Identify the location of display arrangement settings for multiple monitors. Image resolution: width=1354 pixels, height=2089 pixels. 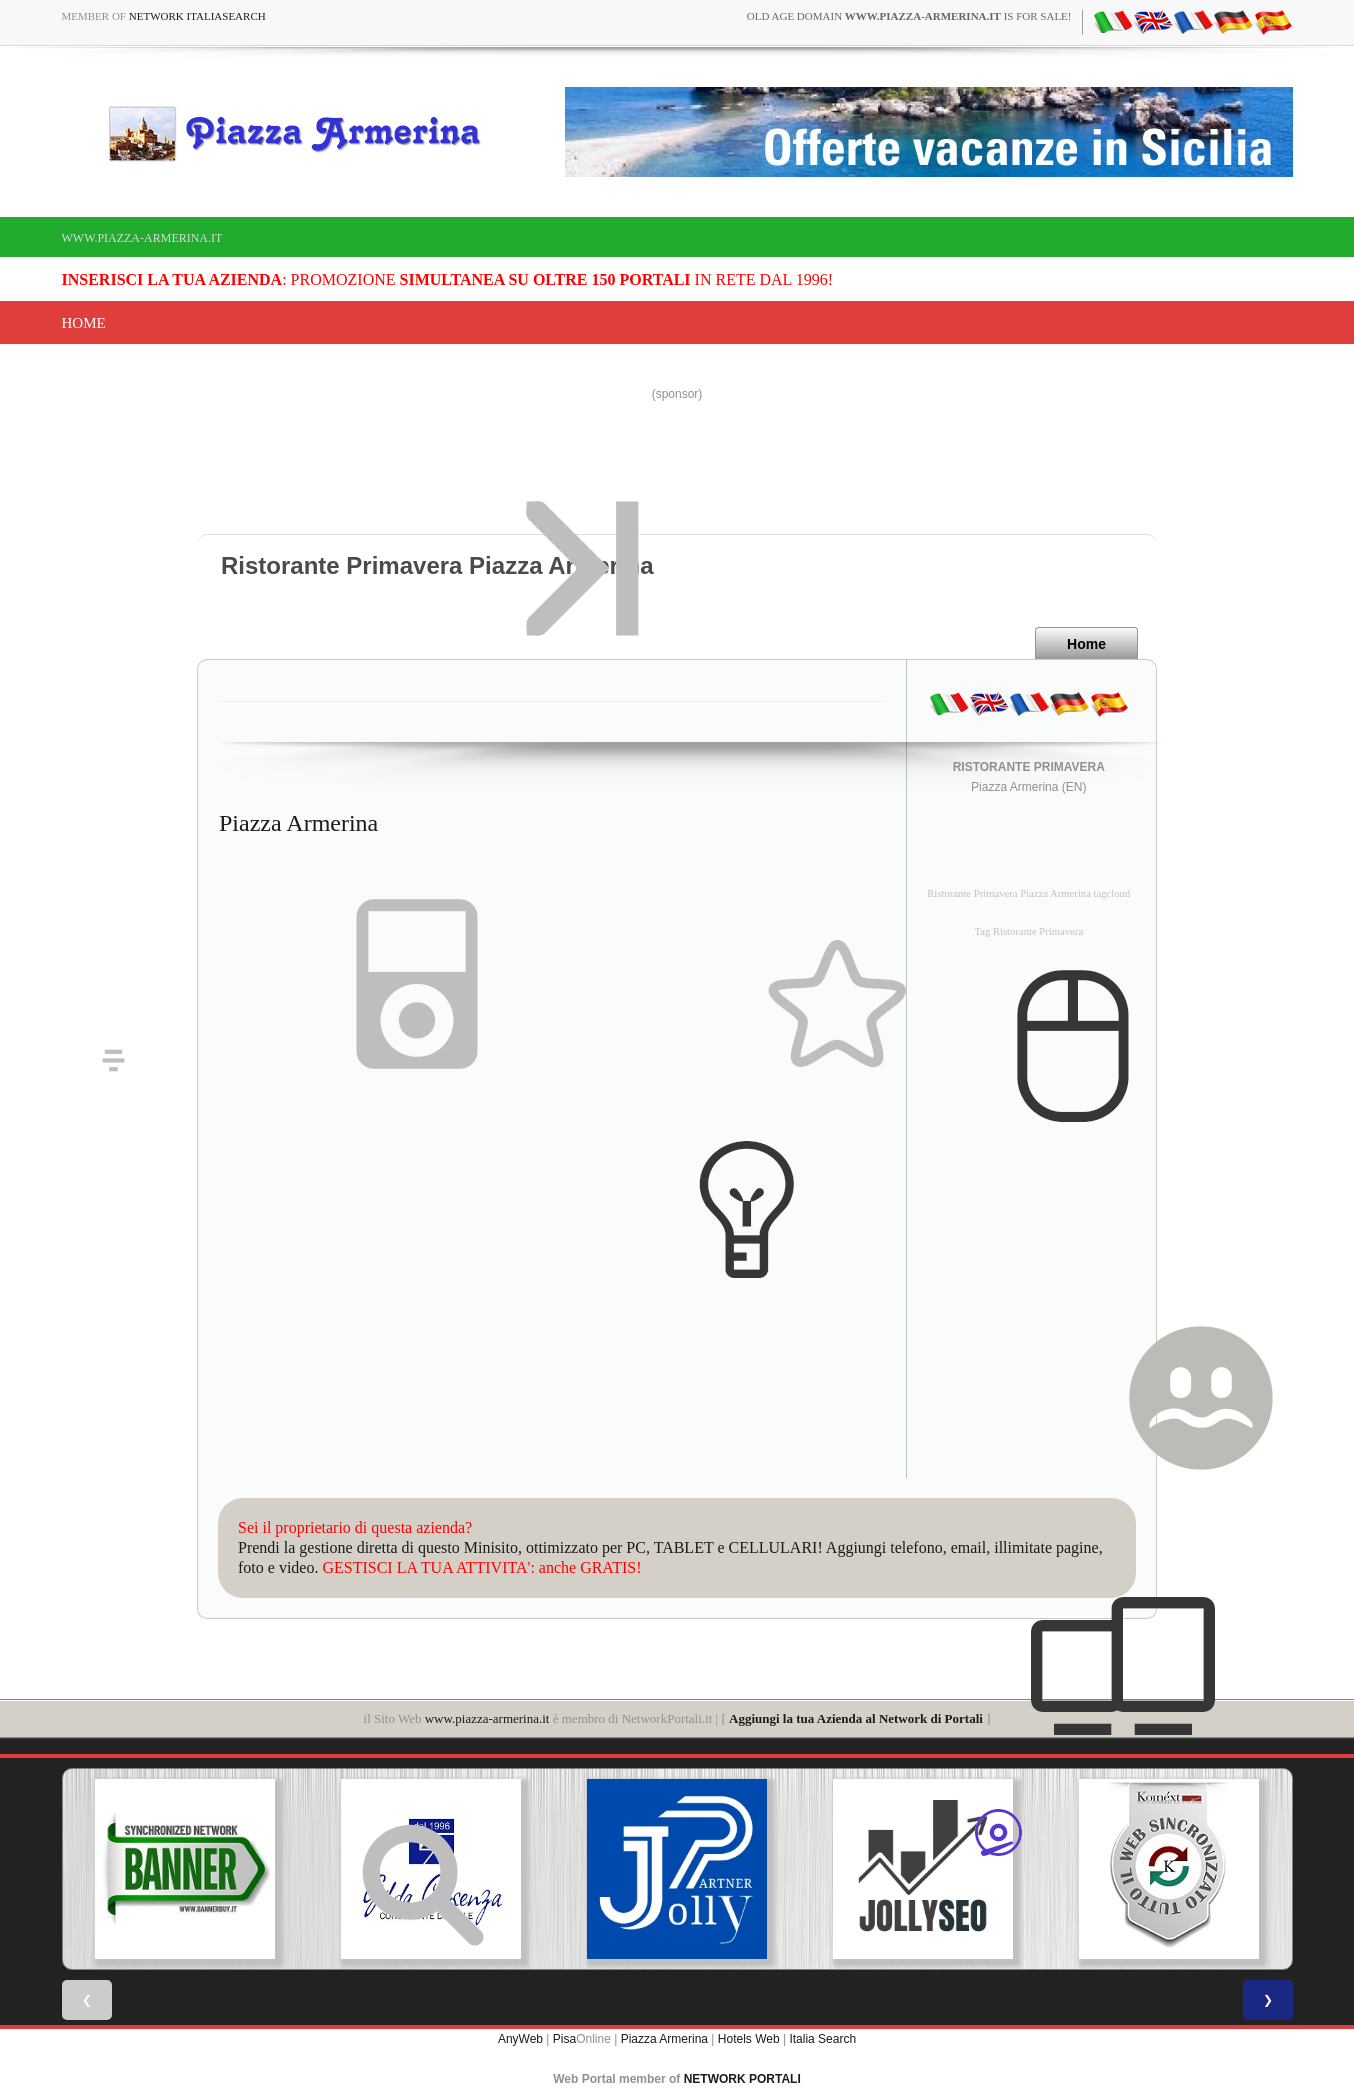
(1123, 1666).